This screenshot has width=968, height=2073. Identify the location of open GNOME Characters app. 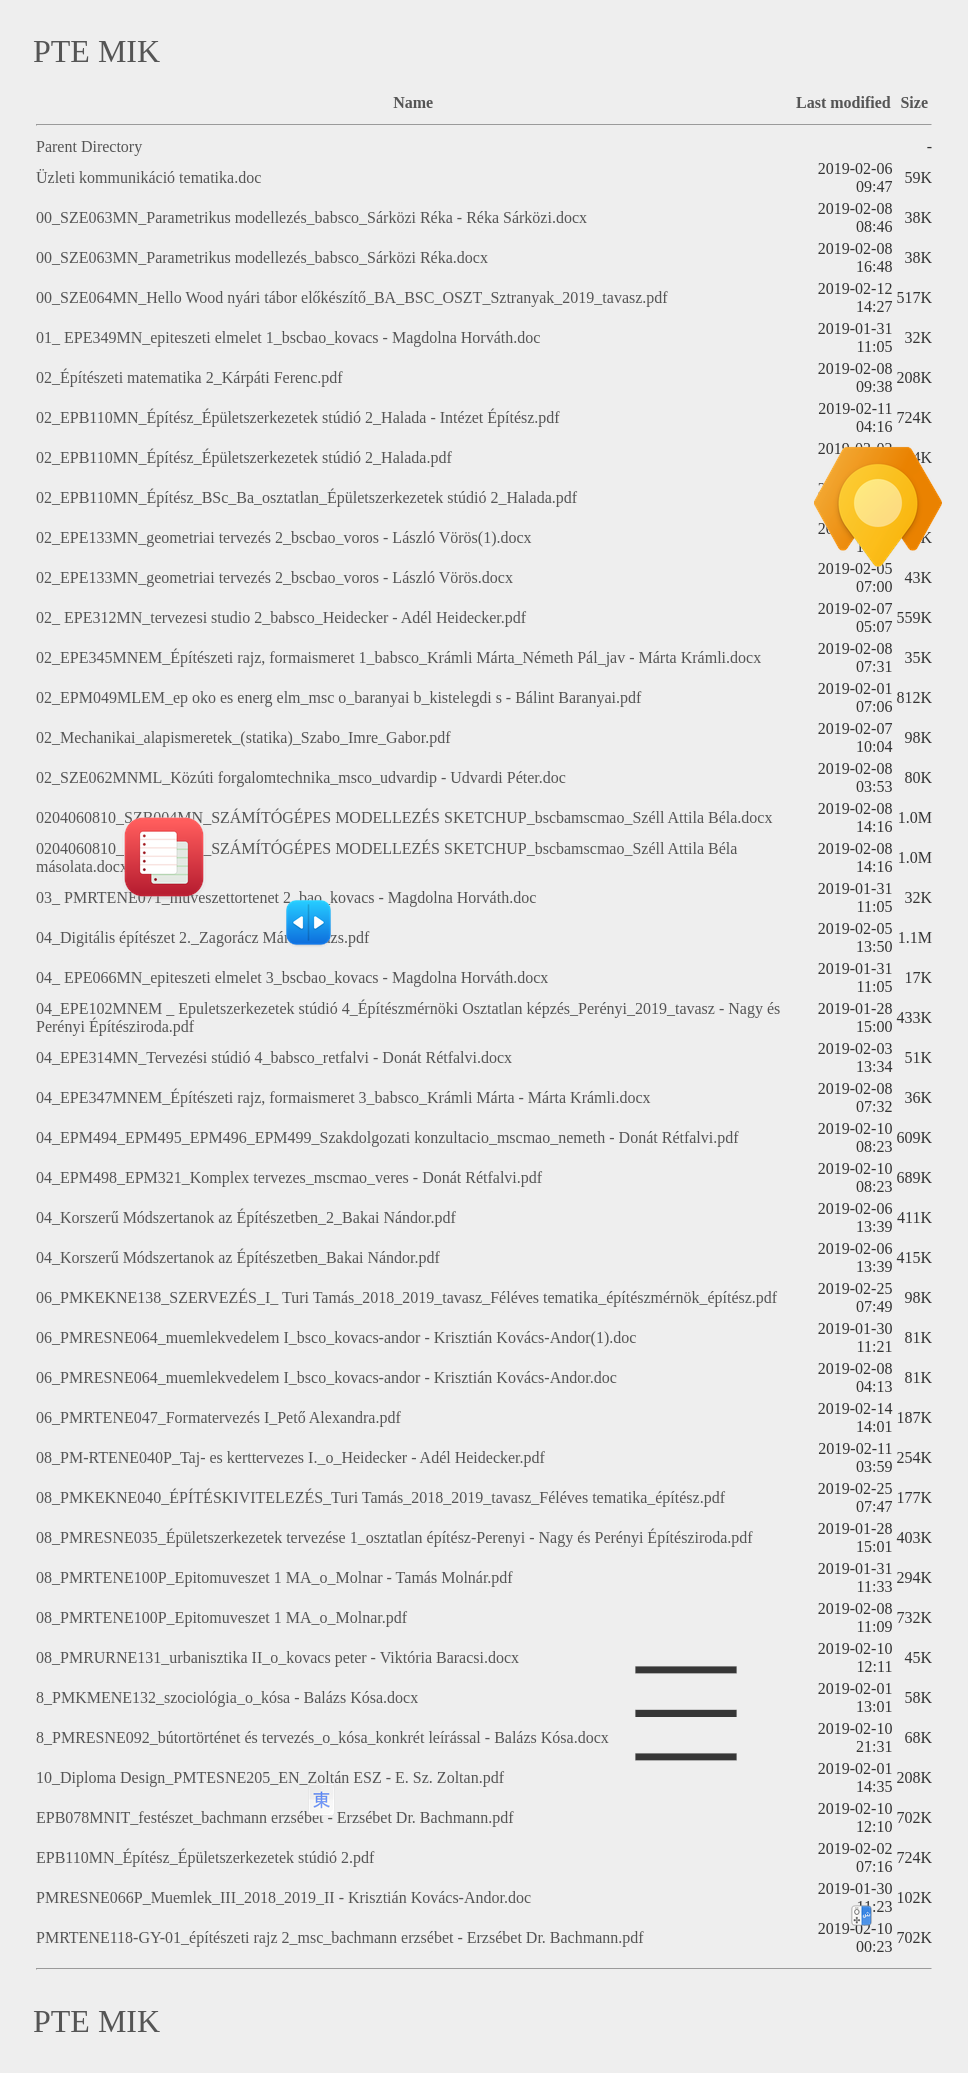
(861, 1915).